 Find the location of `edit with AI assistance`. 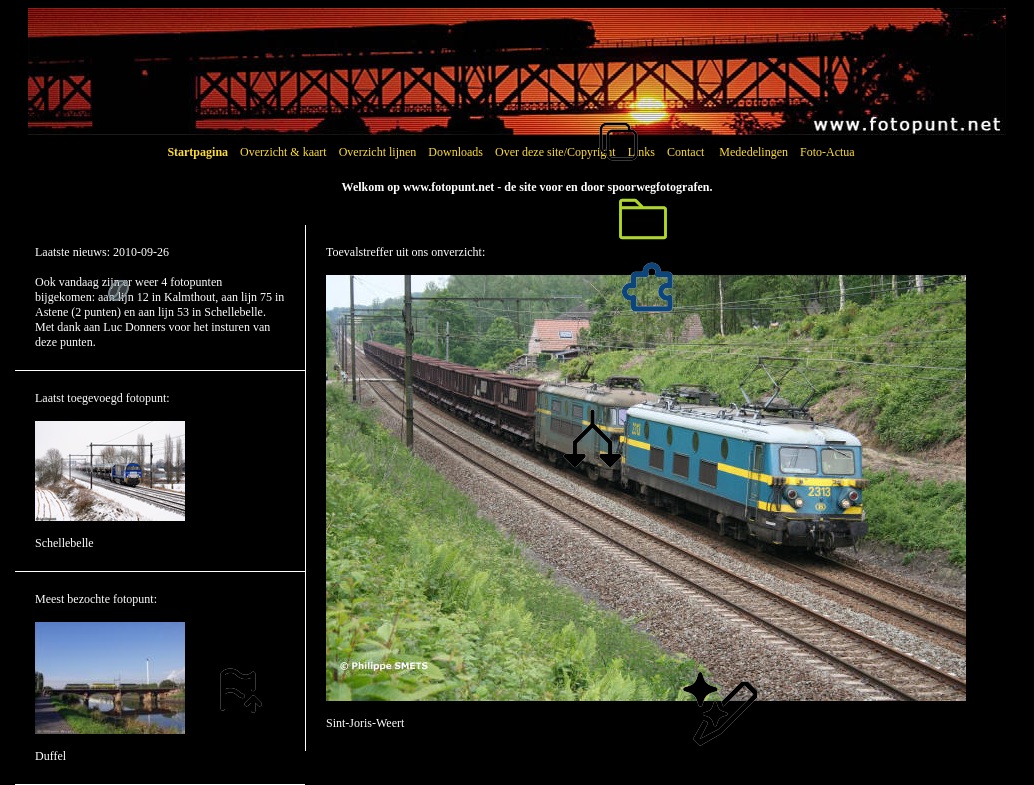

edit with AI assistance is located at coordinates (722, 711).